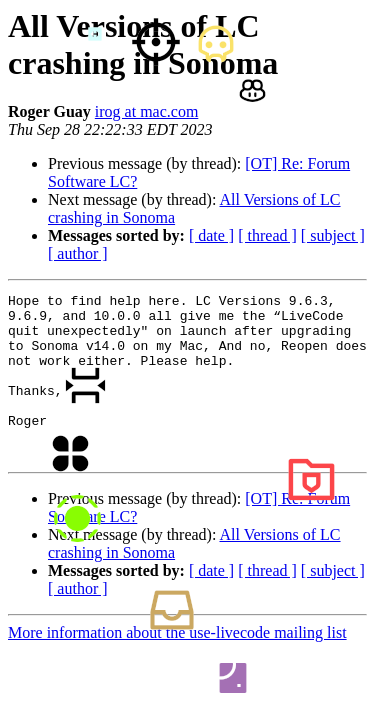 This screenshot has width=375, height=720. Describe the element at coordinates (70, 453) in the screenshot. I see `open the app drawer or launcher` at that location.